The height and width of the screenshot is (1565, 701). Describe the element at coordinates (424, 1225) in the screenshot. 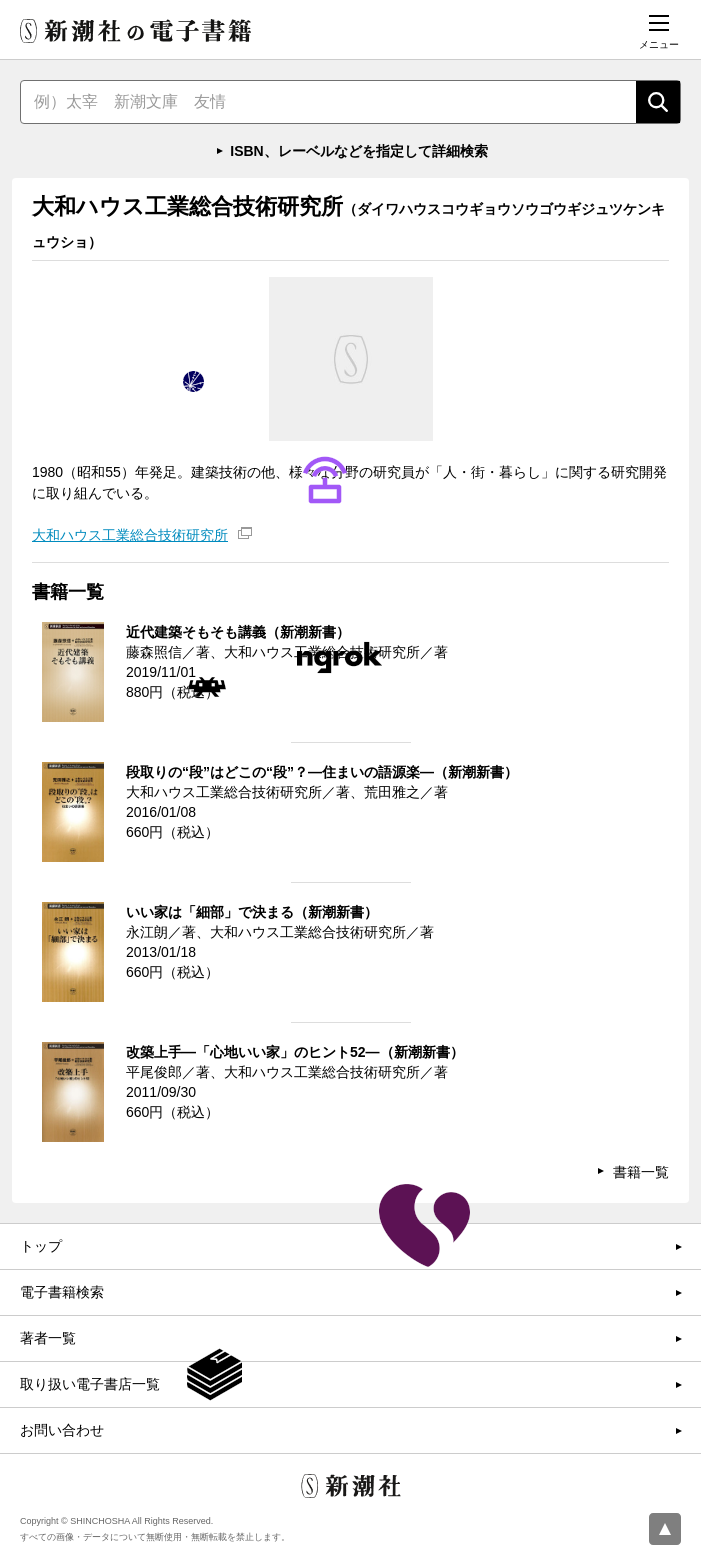

I see `visit the Soriana website or app` at that location.